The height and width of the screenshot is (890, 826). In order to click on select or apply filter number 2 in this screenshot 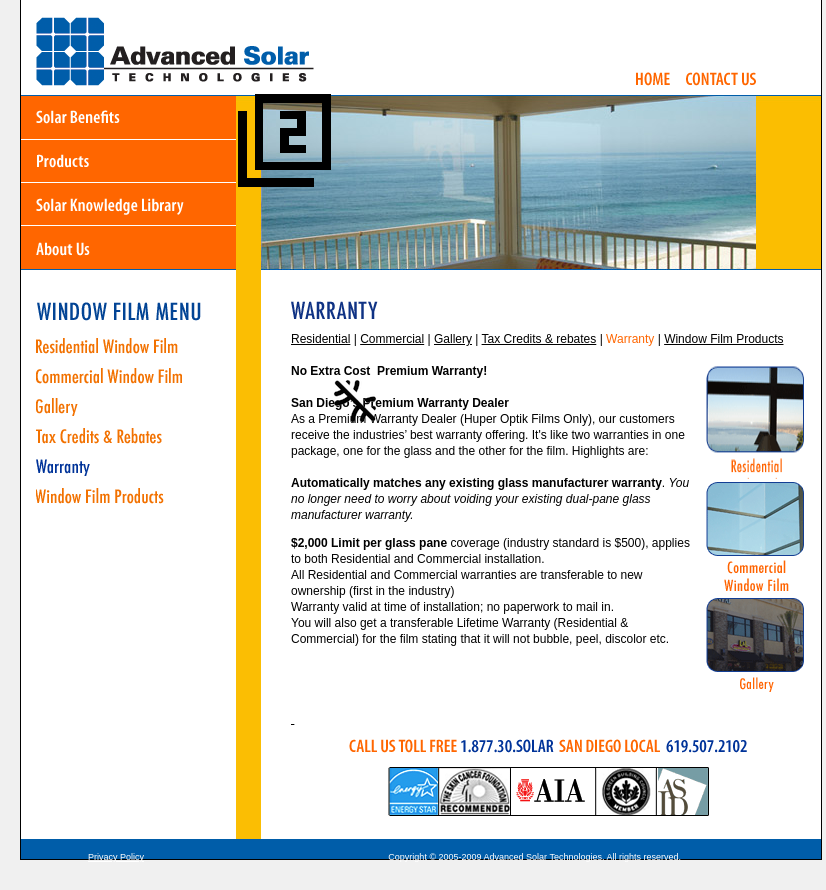, I will do `click(284, 140)`.